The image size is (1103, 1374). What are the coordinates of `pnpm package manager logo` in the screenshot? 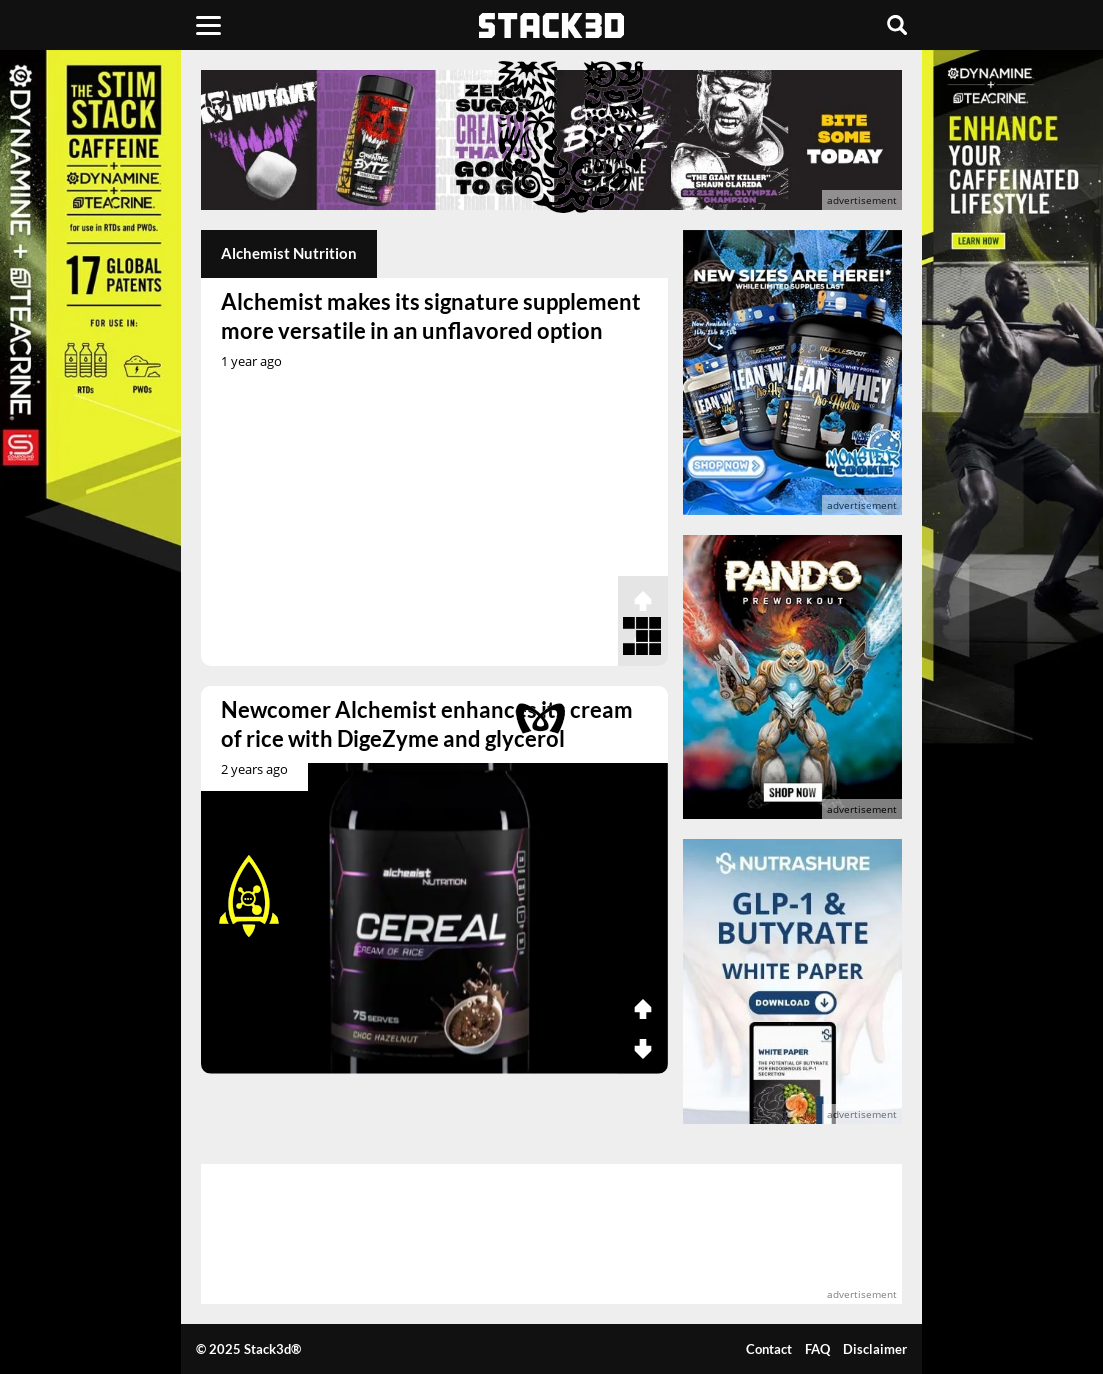 It's located at (642, 636).